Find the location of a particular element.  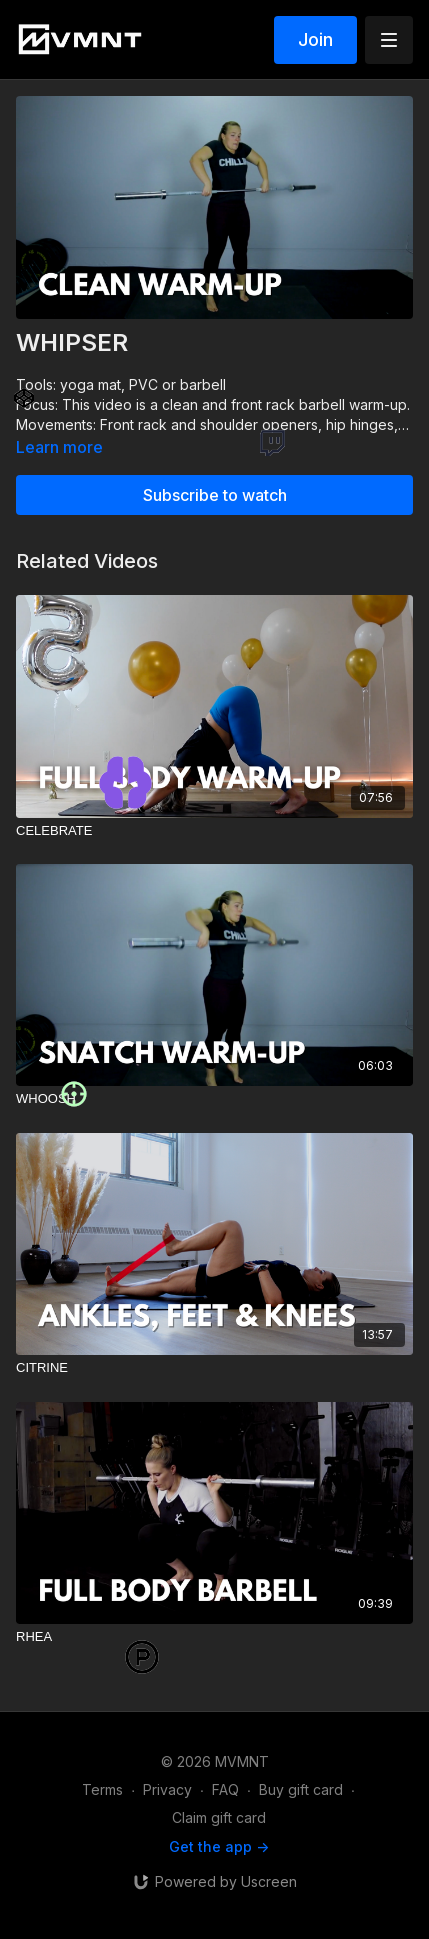

open CodePen profile or project is located at coordinates (24, 398).